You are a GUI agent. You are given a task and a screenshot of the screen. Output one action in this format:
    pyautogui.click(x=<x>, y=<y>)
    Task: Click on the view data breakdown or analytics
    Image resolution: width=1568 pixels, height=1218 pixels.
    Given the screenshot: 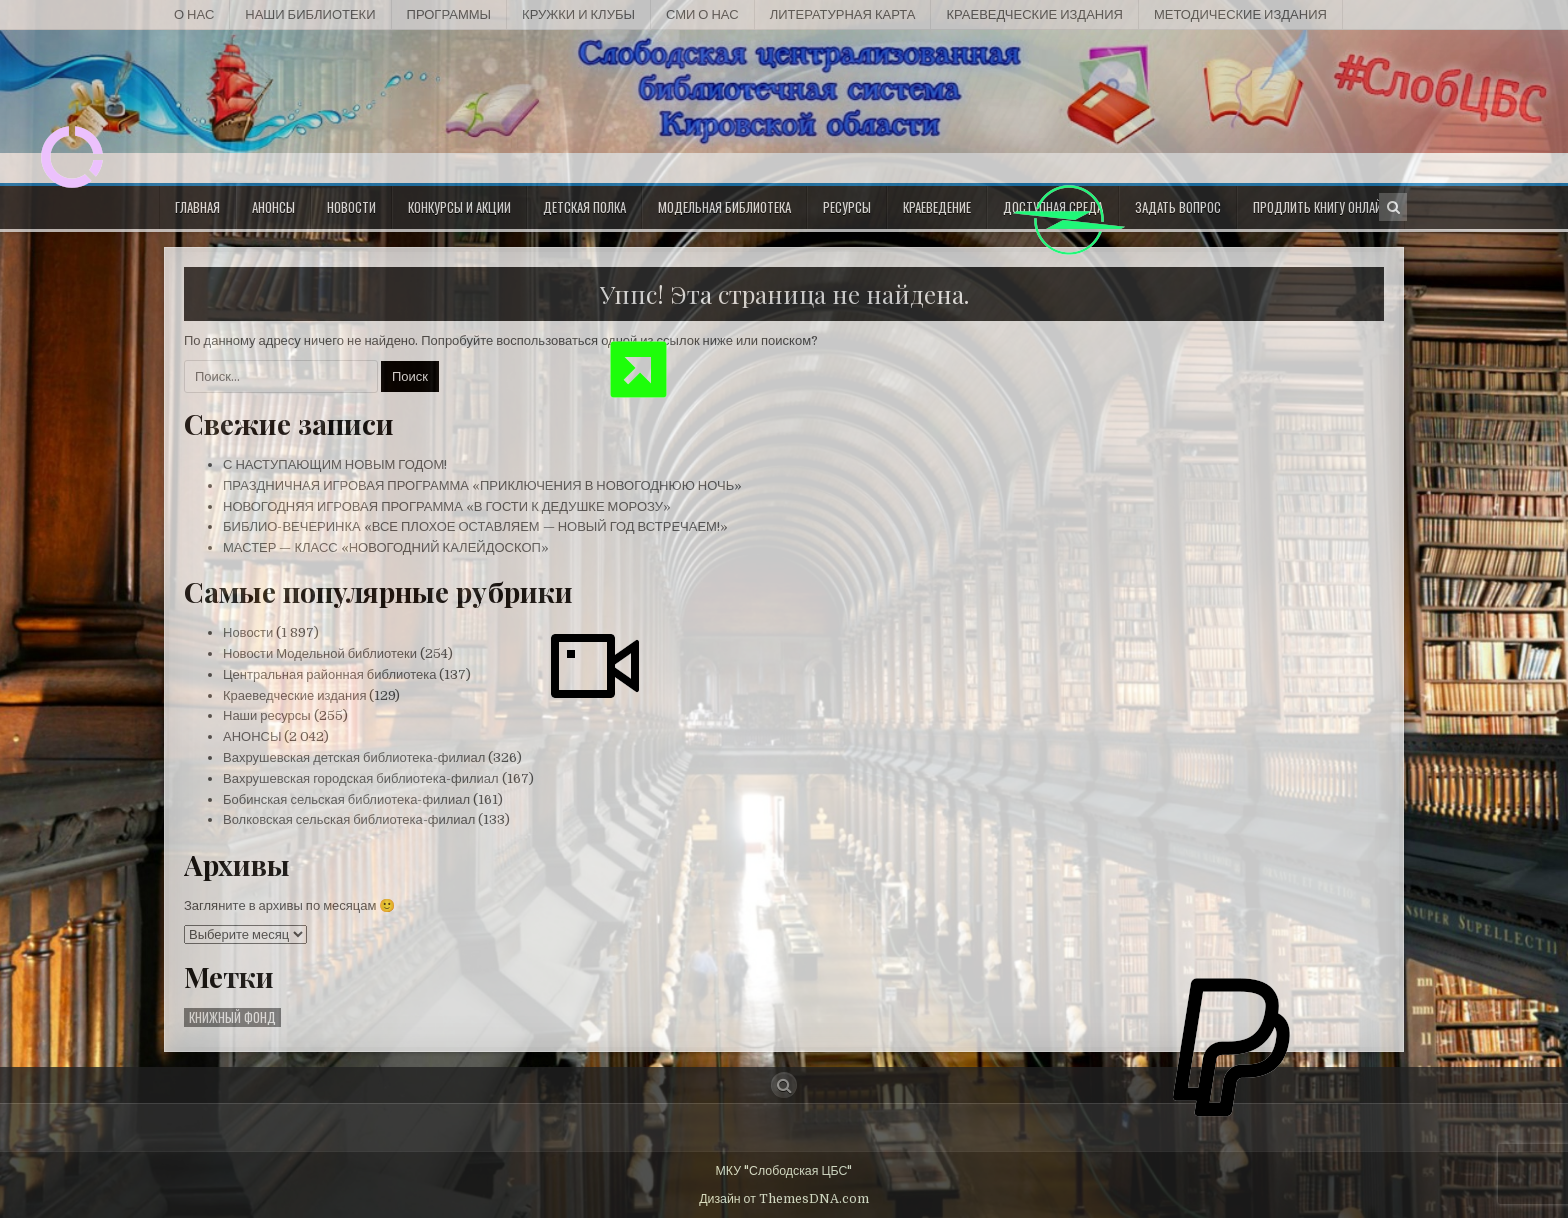 What is the action you would take?
    pyautogui.click(x=72, y=157)
    